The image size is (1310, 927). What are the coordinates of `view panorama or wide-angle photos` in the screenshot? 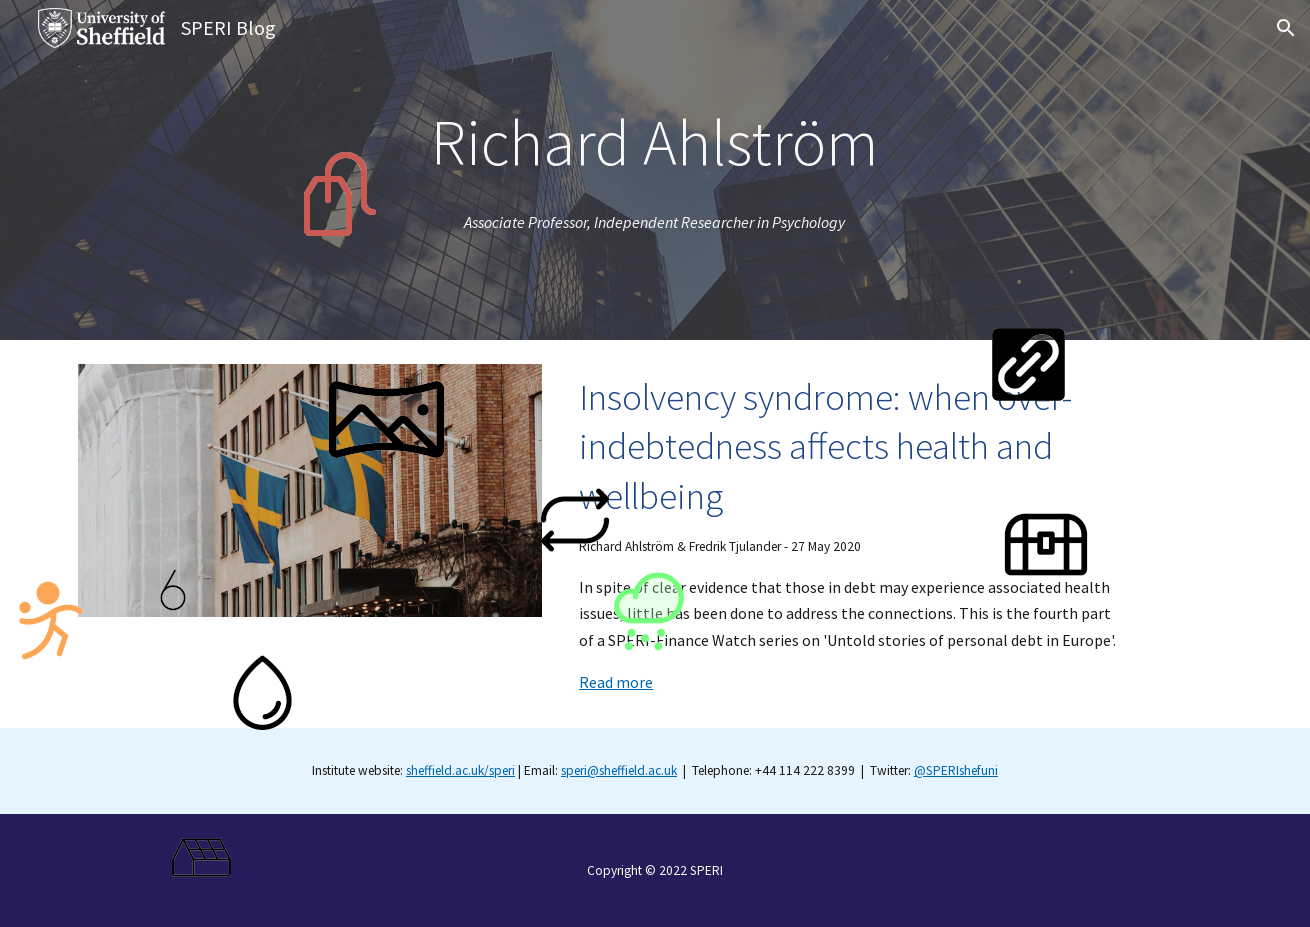 It's located at (386, 419).